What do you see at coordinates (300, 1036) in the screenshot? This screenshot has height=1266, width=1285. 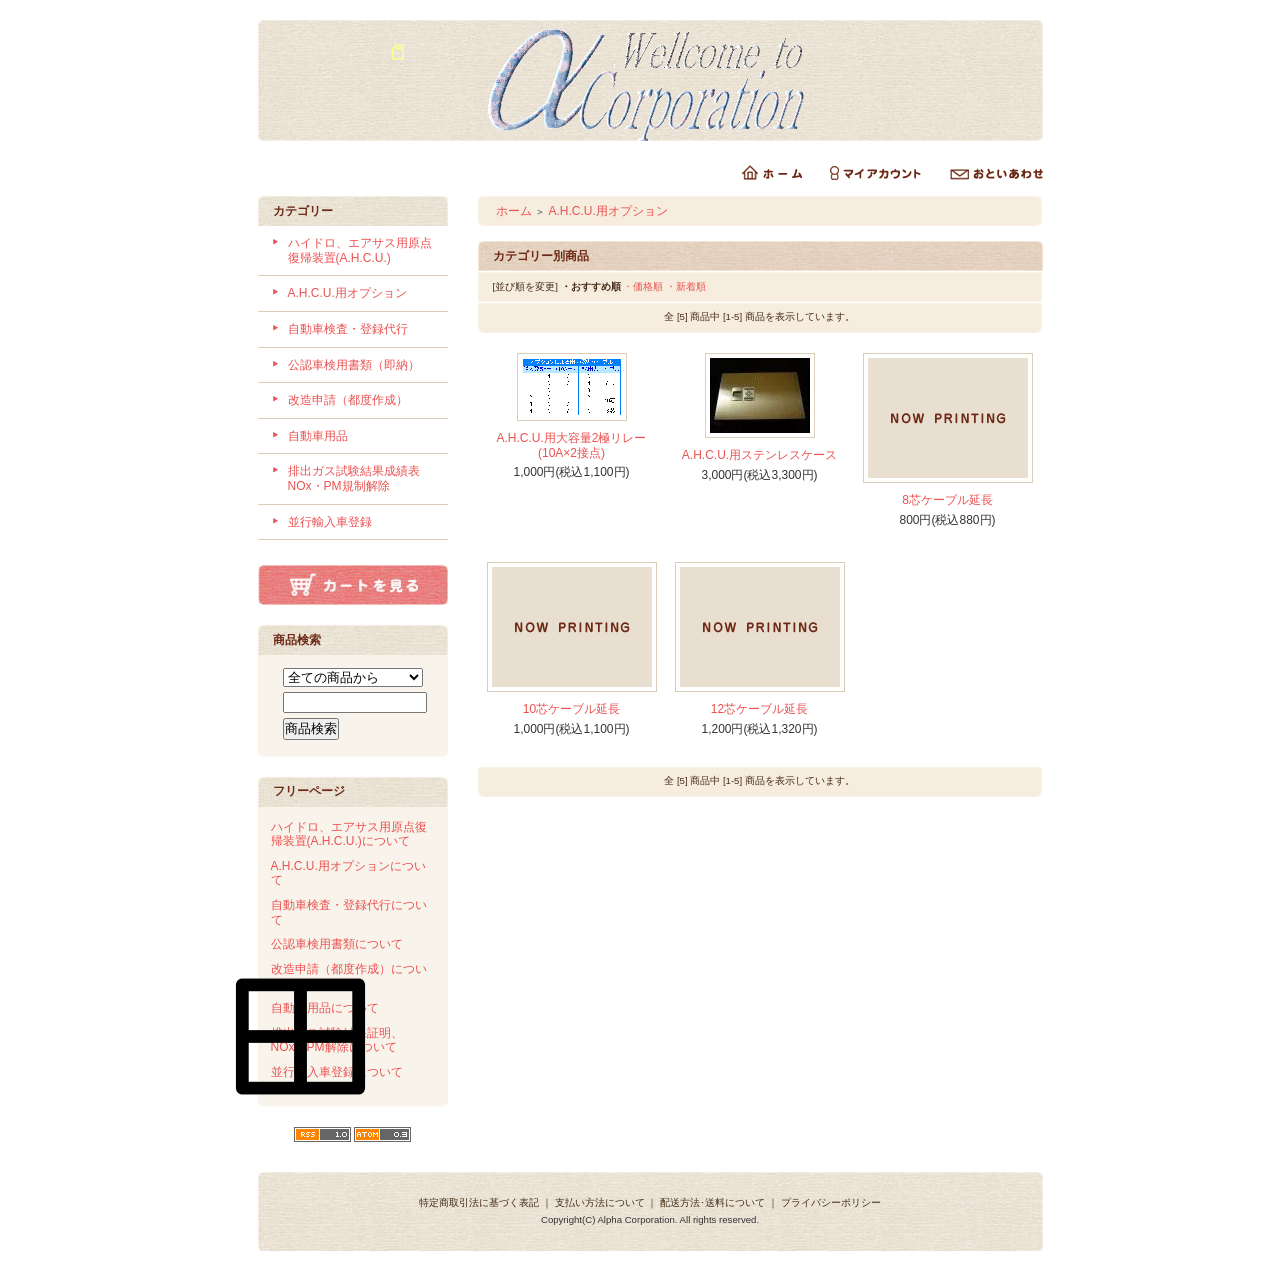 I see `switch to grid view layout` at bounding box center [300, 1036].